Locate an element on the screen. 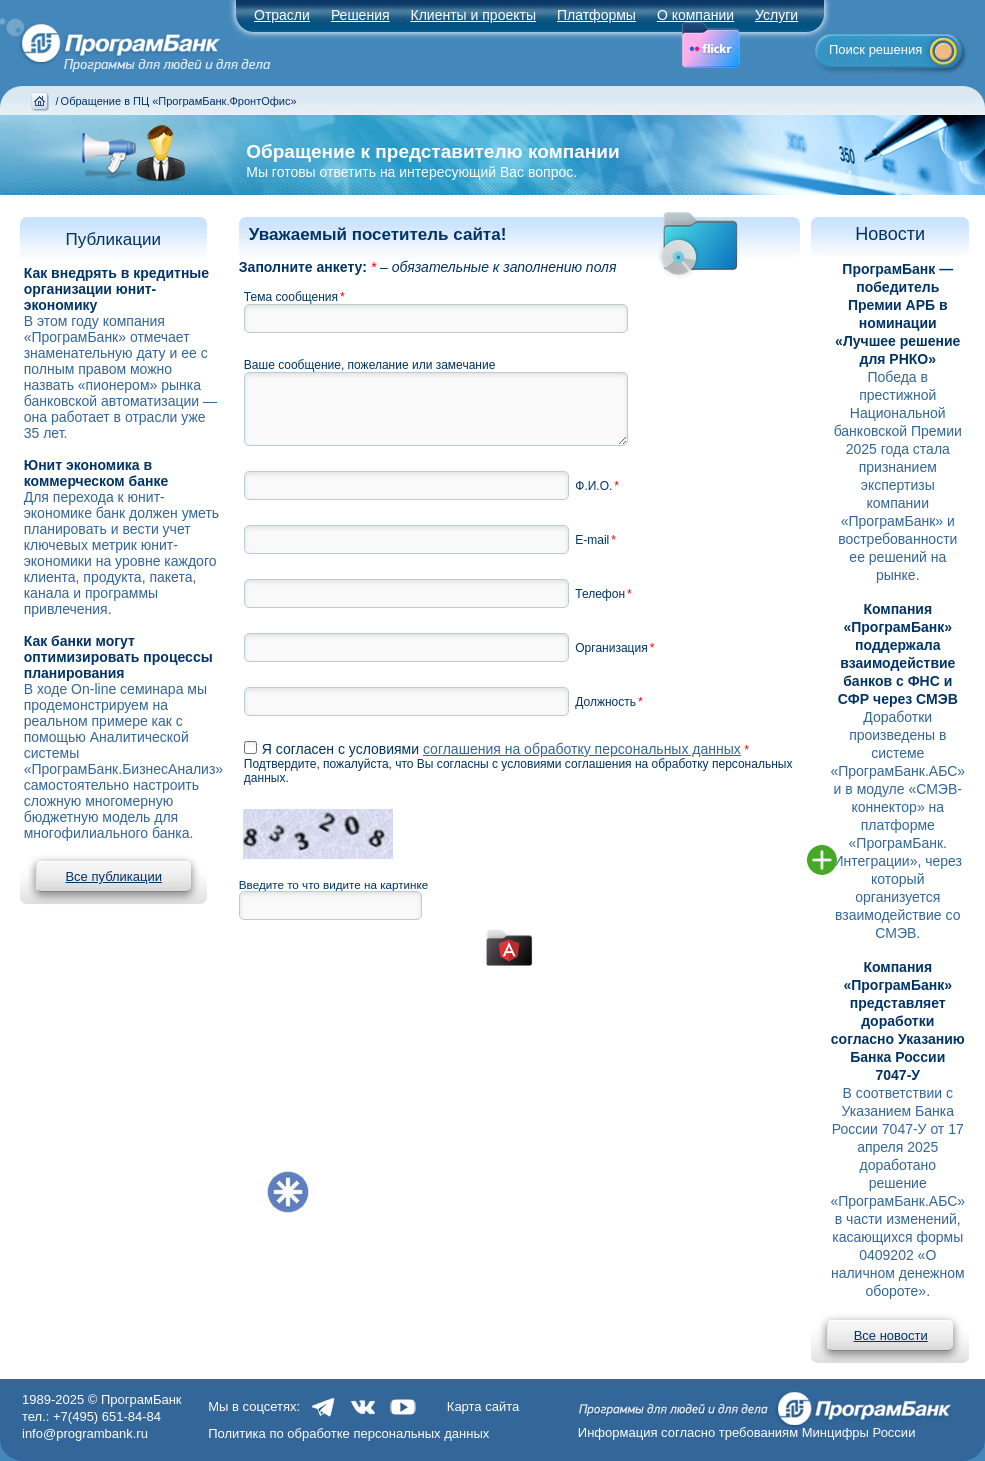 The image size is (985, 1461). open folder containing flickr downloads or exports is located at coordinates (710, 46).